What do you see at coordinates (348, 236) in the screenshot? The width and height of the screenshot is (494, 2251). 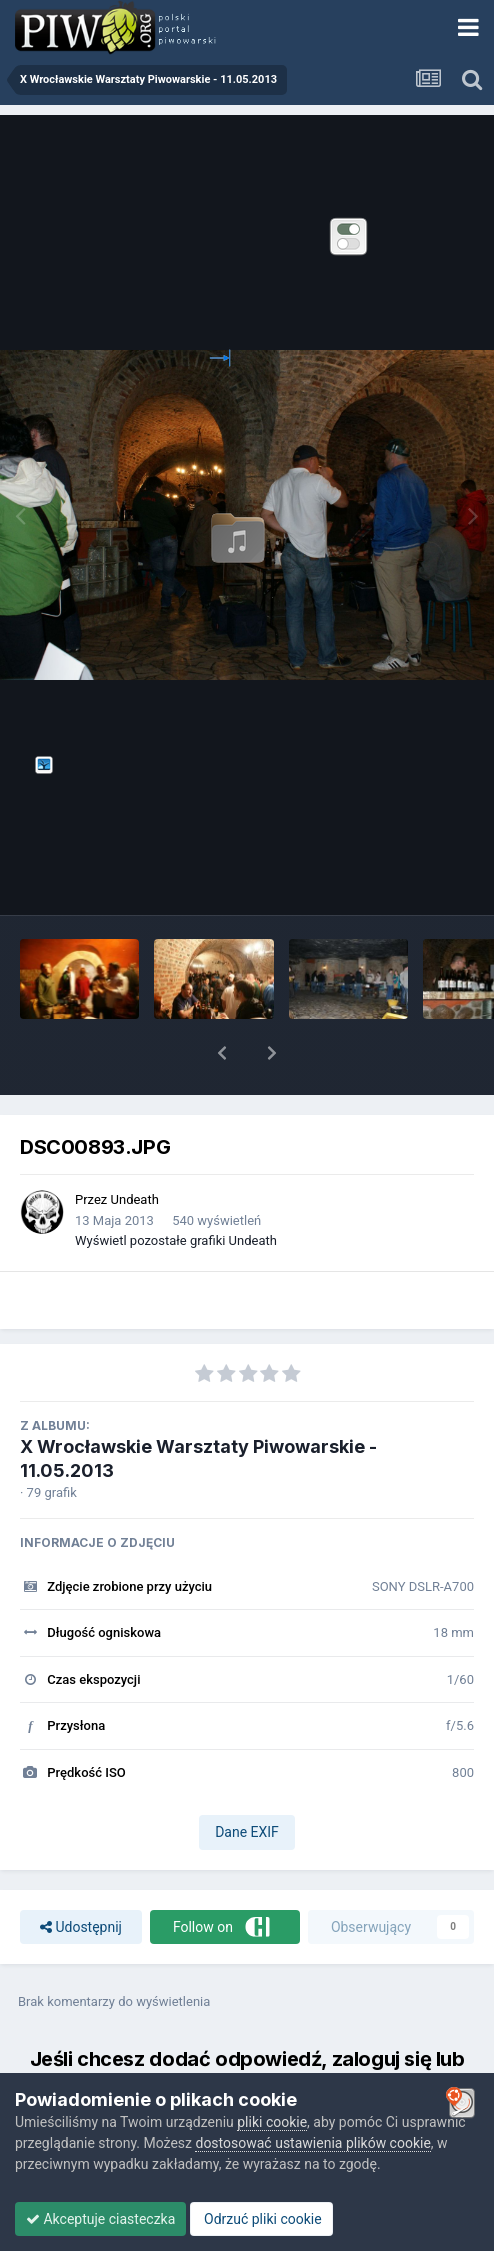 I see `open gnome tweaks to customize system settings` at bounding box center [348, 236].